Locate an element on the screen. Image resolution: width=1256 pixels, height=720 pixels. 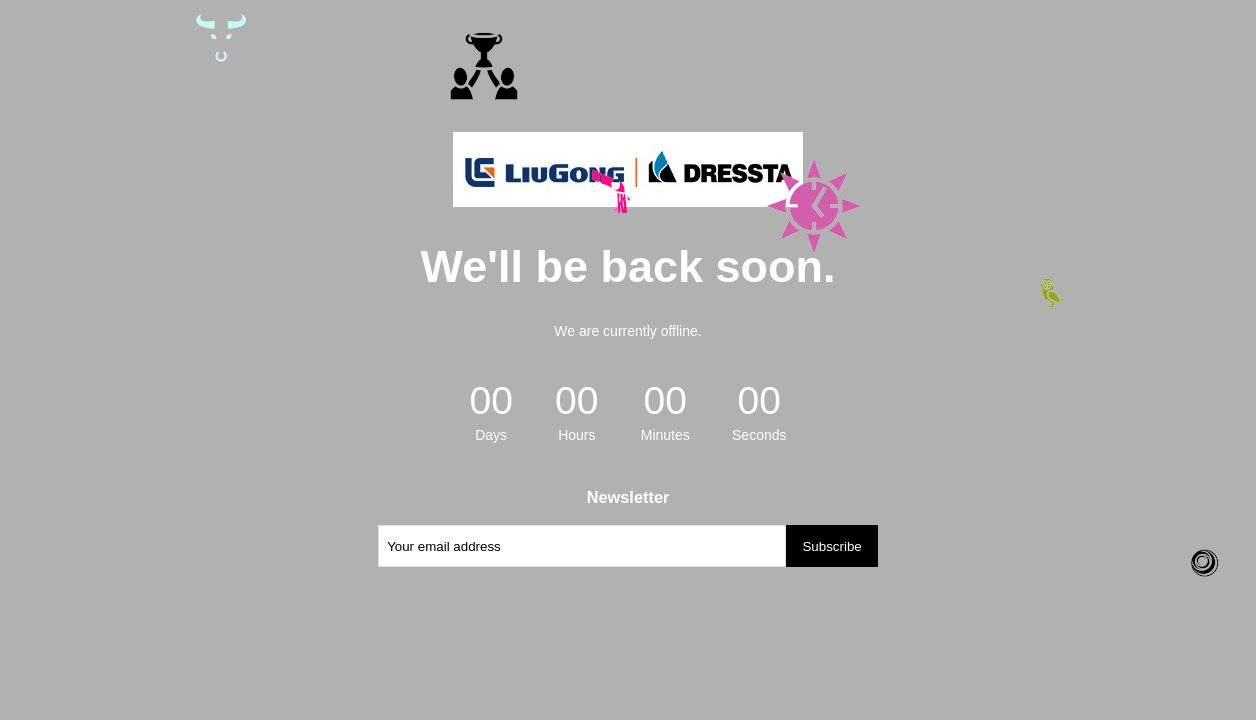
zen garden or relaxation feature is located at coordinates (615, 191).